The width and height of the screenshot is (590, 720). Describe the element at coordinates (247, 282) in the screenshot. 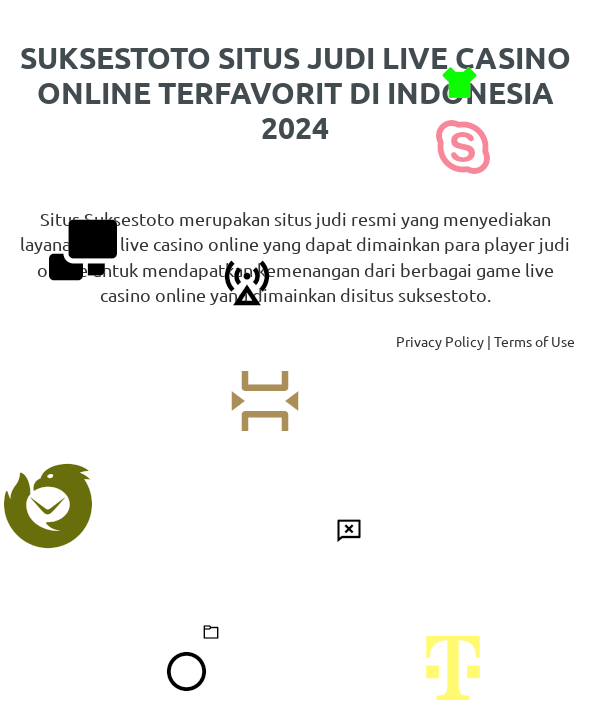

I see `access wireless network or base station settings` at that location.